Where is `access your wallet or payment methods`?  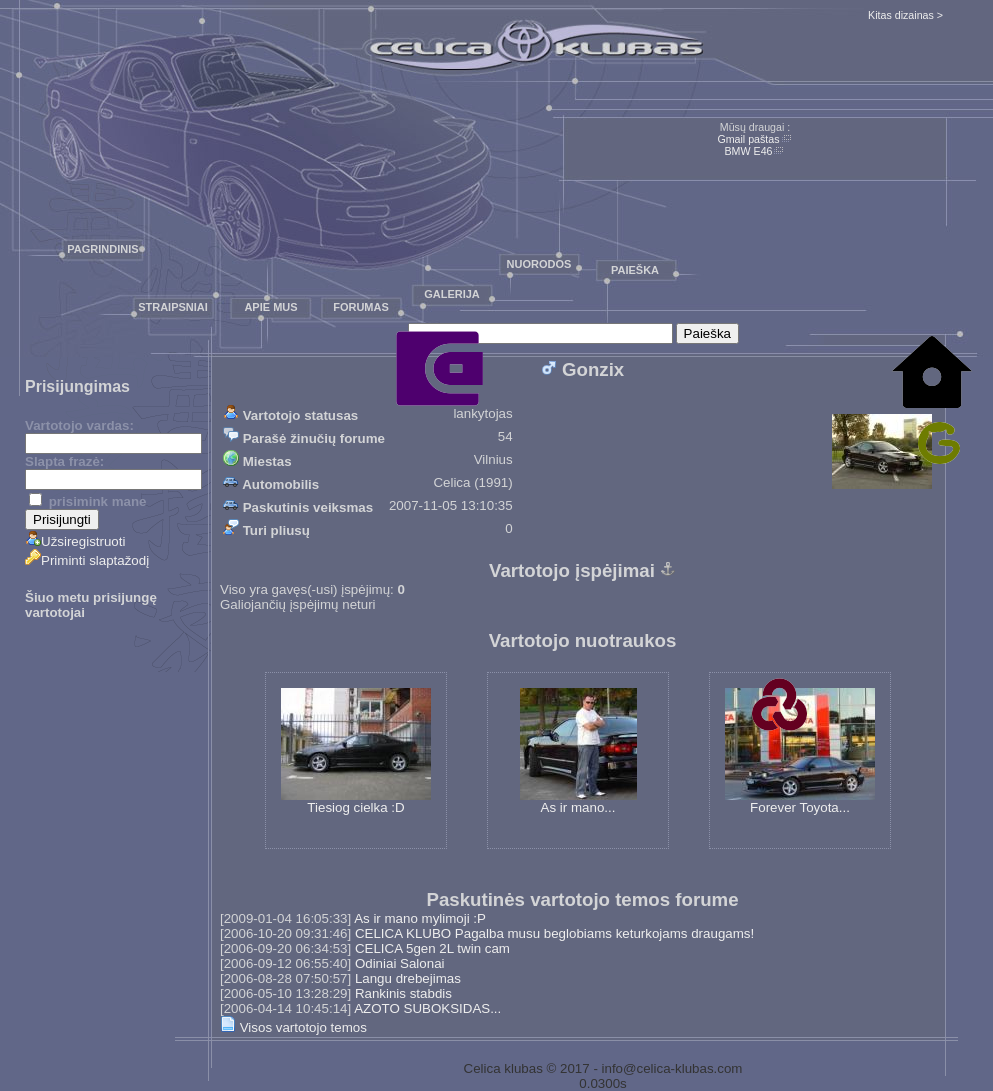 access your wallet or payment methods is located at coordinates (437, 368).